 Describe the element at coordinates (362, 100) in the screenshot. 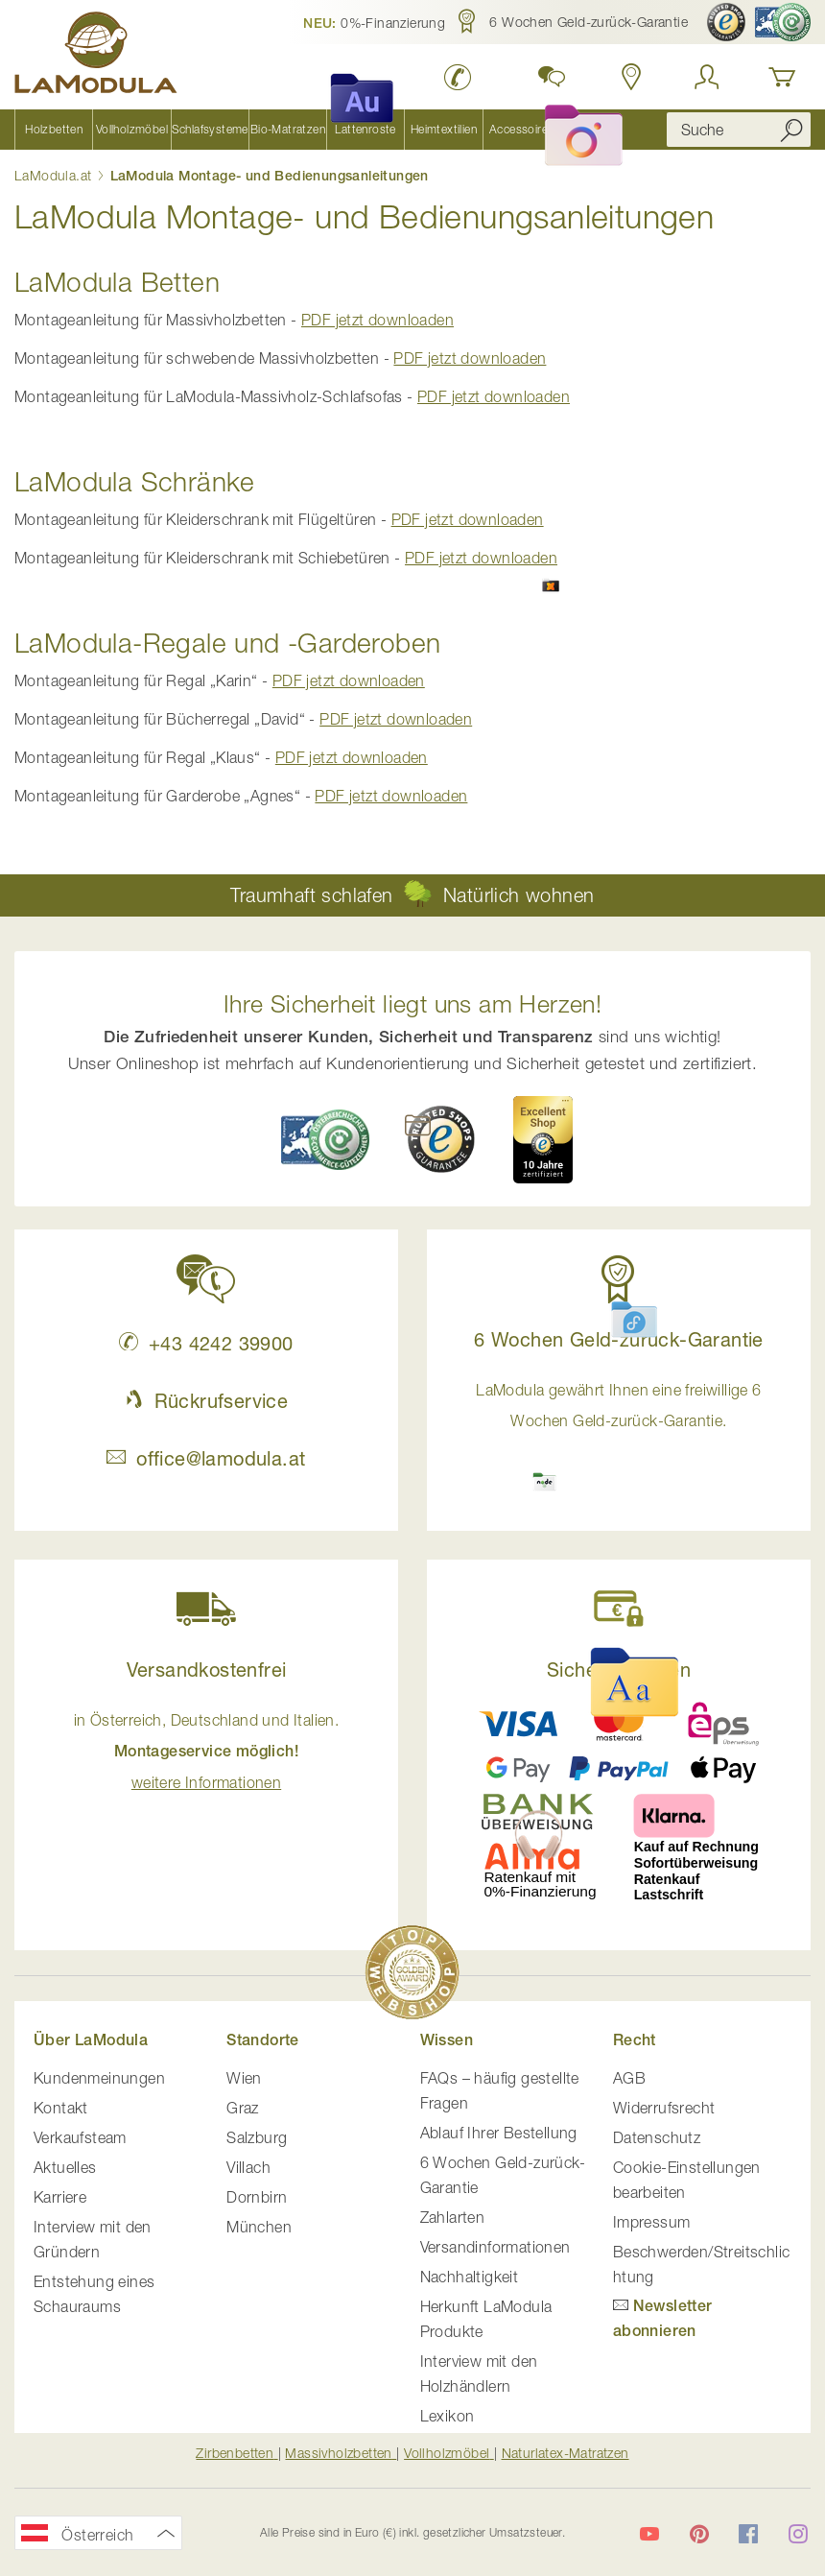

I see `open adobe audition project files folder` at that location.